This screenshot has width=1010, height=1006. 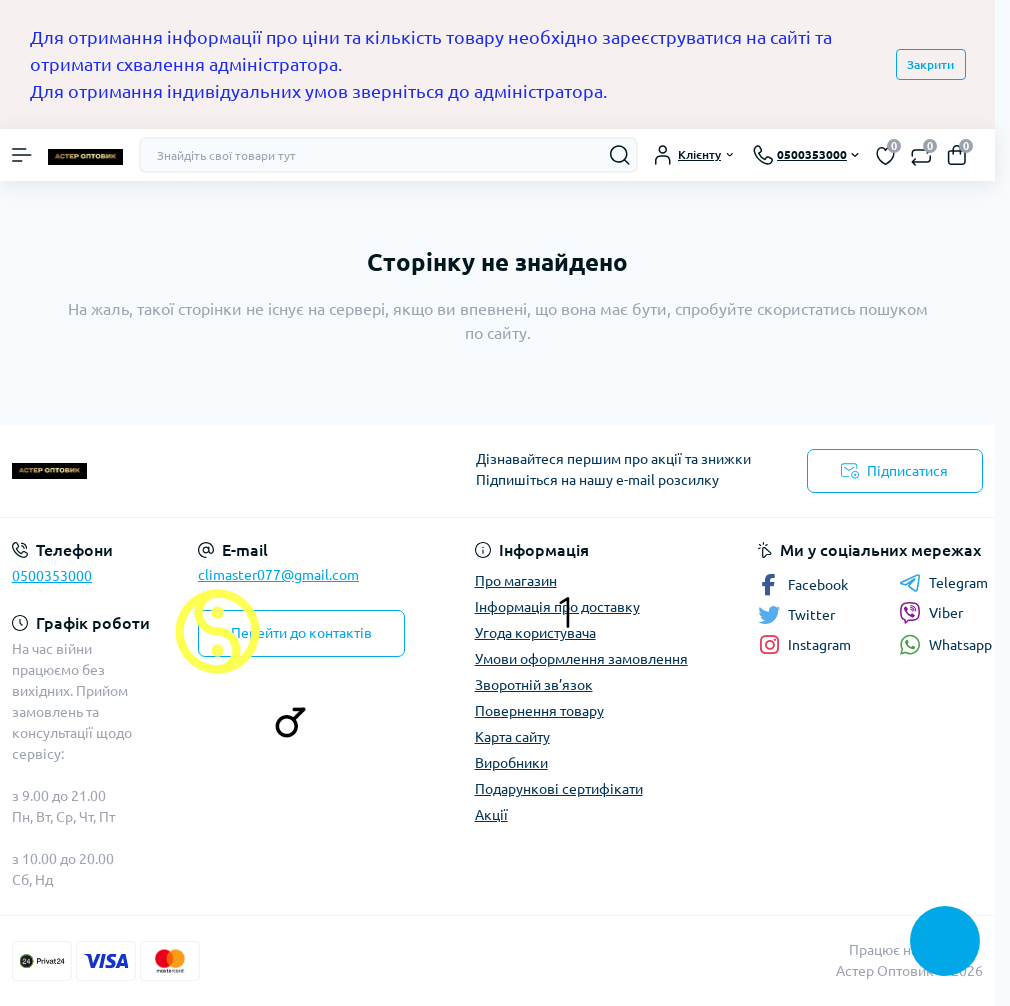 I want to click on select demiboy gender identity, so click(x=290, y=722).